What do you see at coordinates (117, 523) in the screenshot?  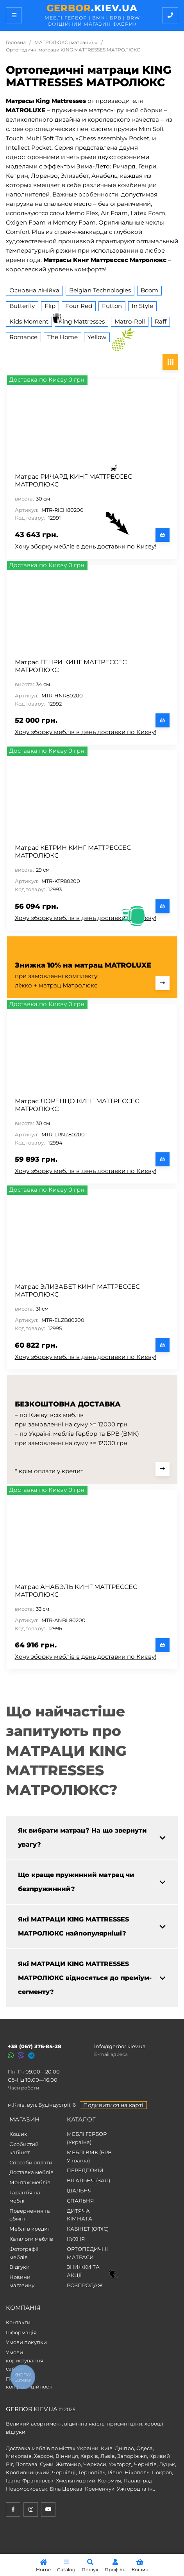 I see `indicates critical hit or piercing damage` at bounding box center [117, 523].